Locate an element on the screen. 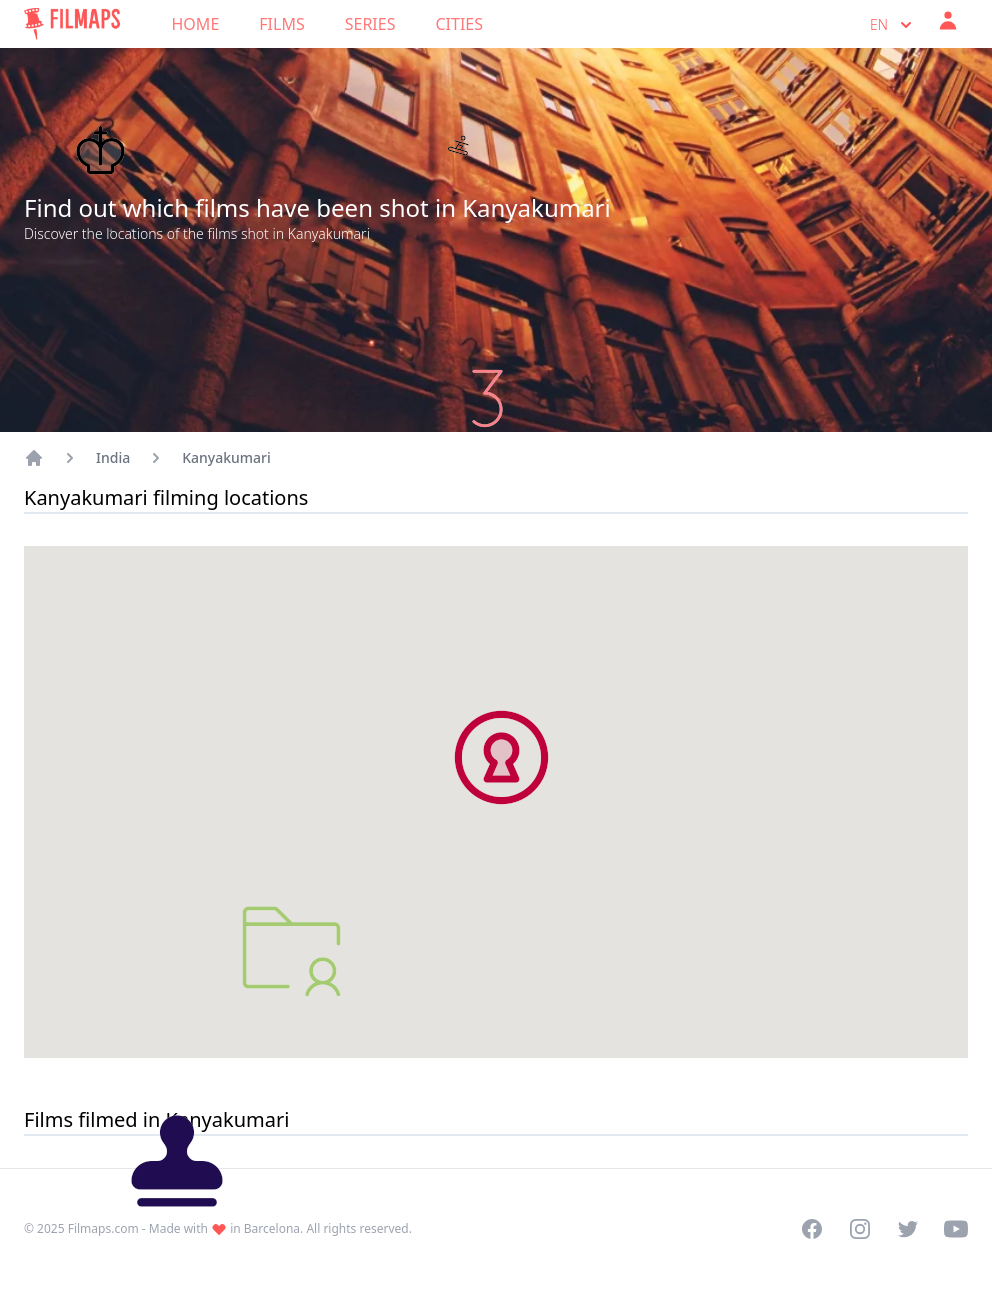 The width and height of the screenshot is (992, 1289). apply a stamp or seal to a document is located at coordinates (177, 1161).